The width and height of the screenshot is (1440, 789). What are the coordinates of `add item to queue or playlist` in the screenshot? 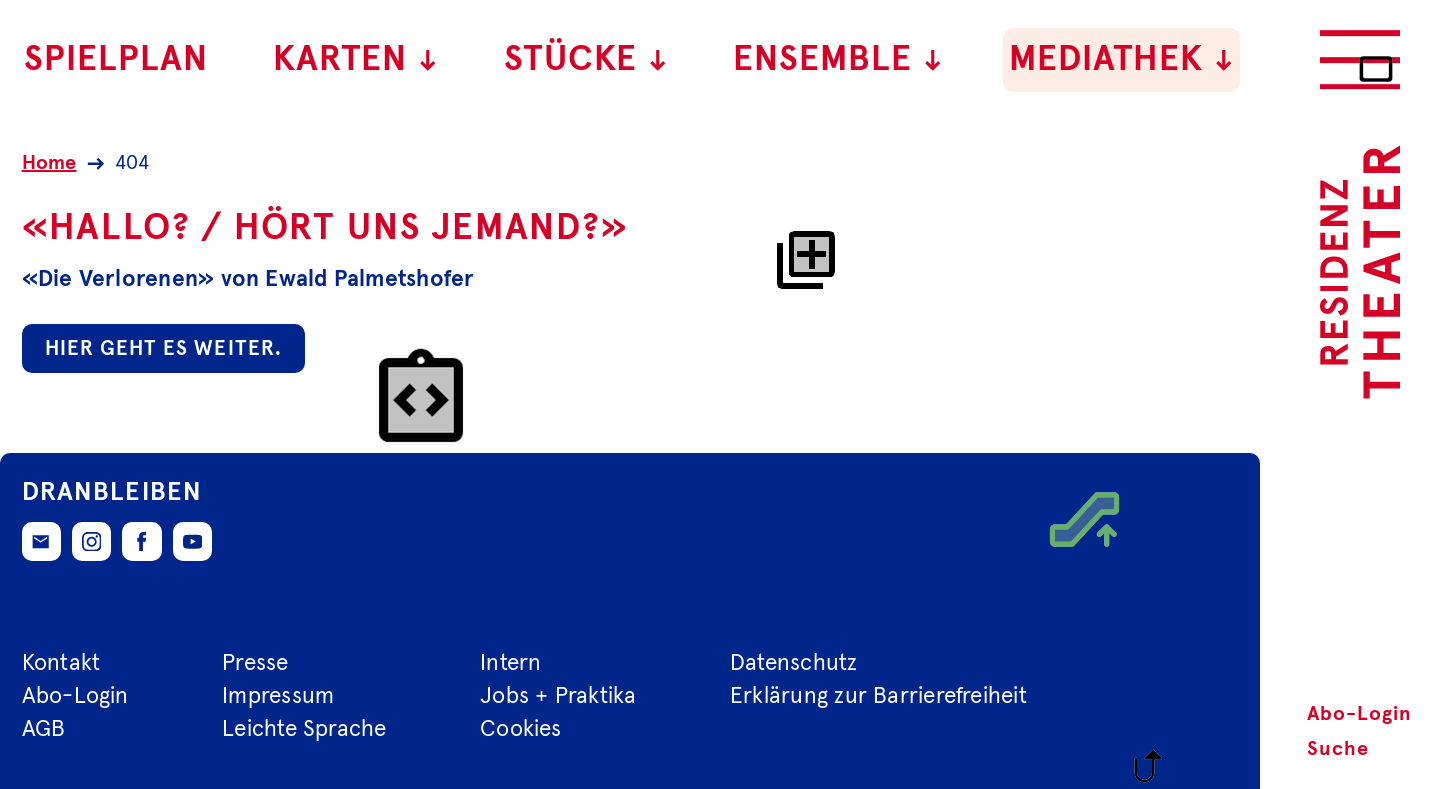 It's located at (806, 260).